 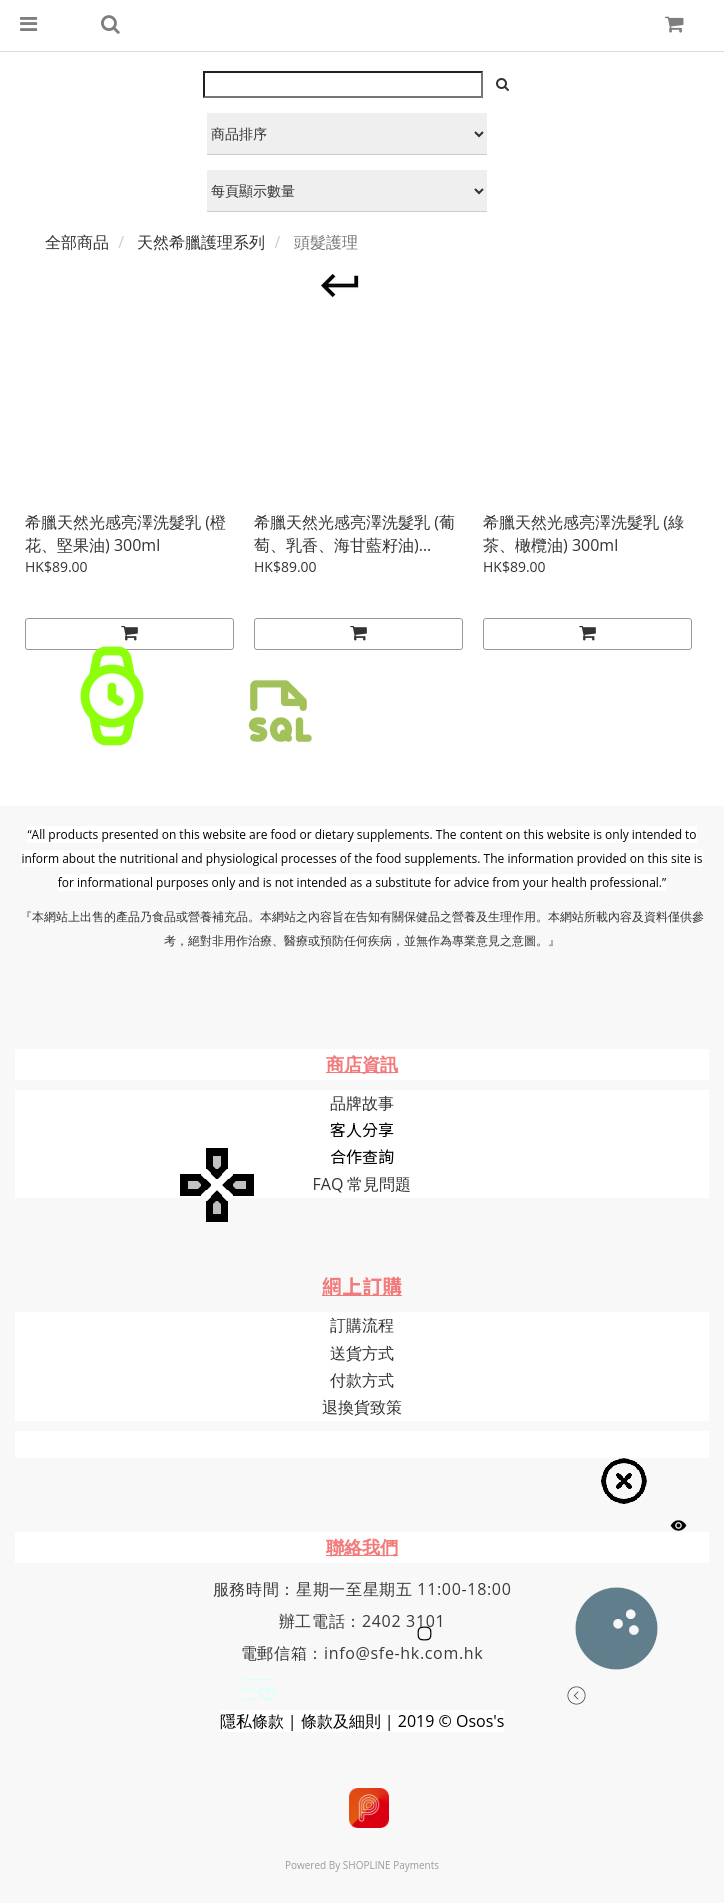 I want to click on access bowling or sports games, so click(x=616, y=1628).